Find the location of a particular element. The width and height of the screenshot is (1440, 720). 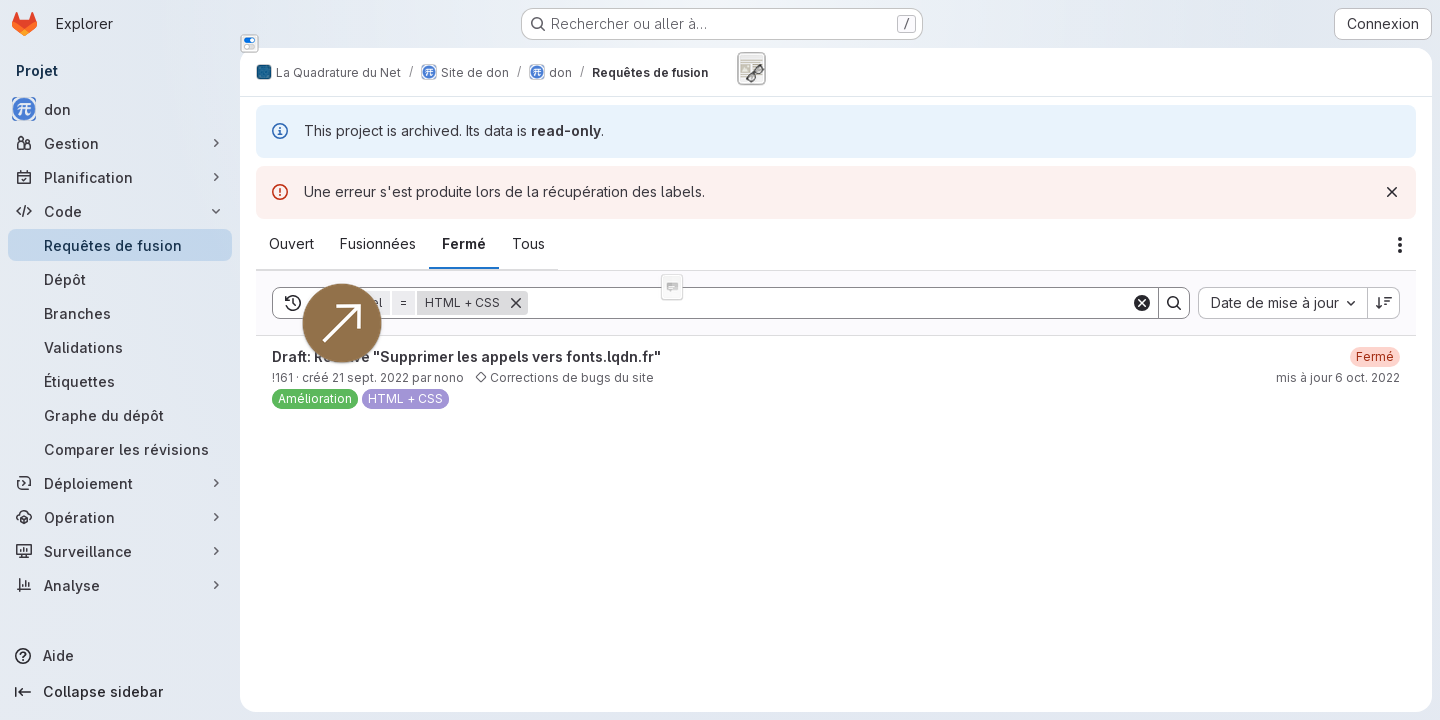

subrip subtitle file (.srt) is located at coordinates (672, 287).